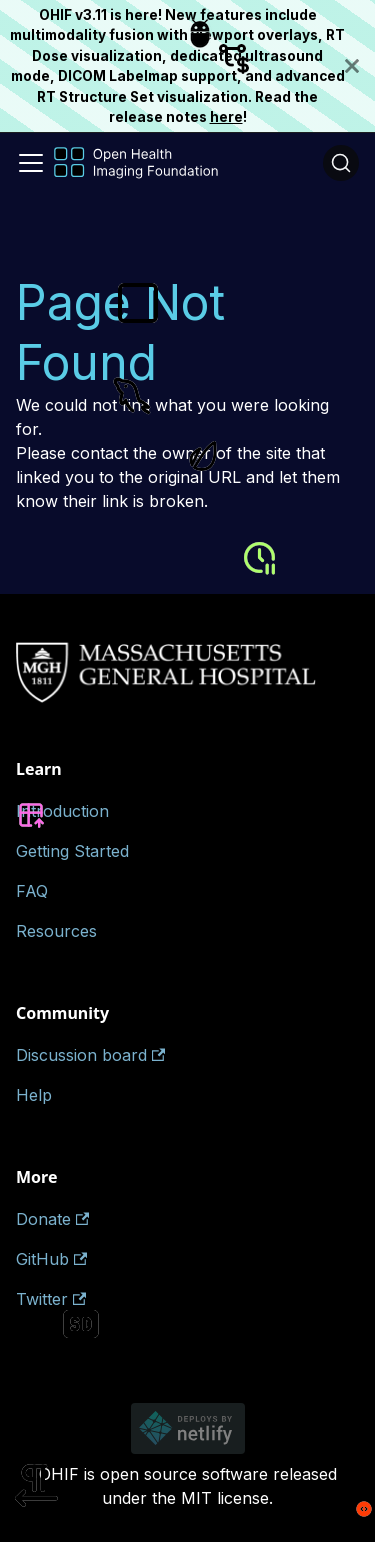  Describe the element at coordinates (364, 1509) in the screenshot. I see `access code editor or developer tools` at that location.